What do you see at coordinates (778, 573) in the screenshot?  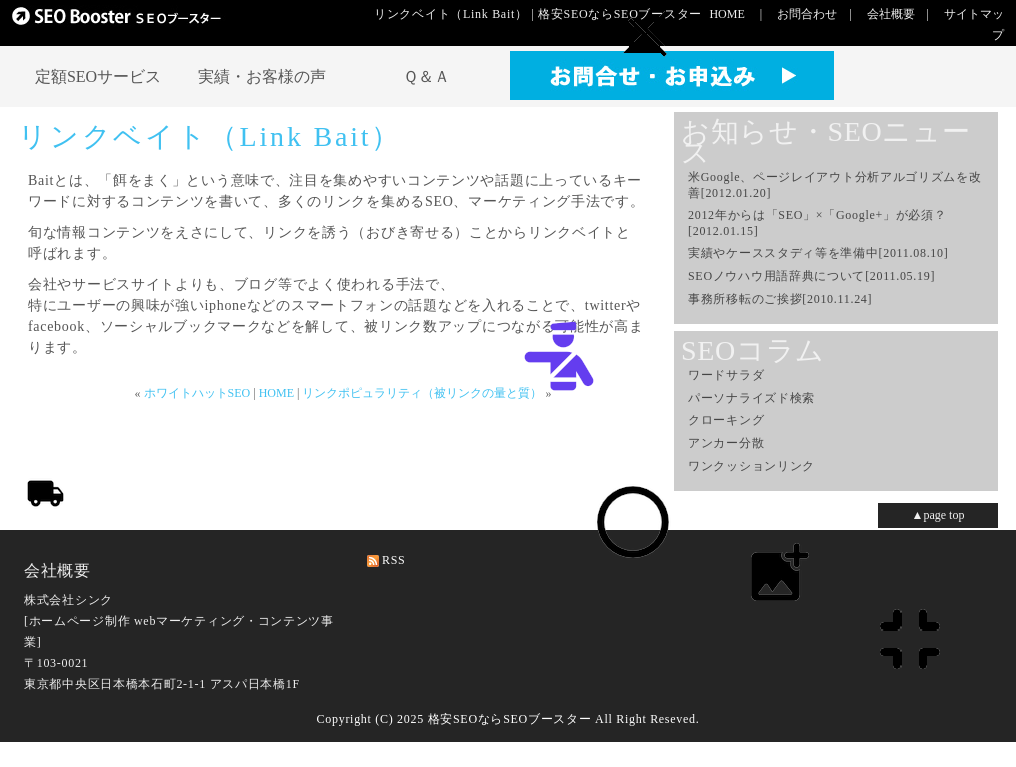 I see `add a new photo to your collection` at bounding box center [778, 573].